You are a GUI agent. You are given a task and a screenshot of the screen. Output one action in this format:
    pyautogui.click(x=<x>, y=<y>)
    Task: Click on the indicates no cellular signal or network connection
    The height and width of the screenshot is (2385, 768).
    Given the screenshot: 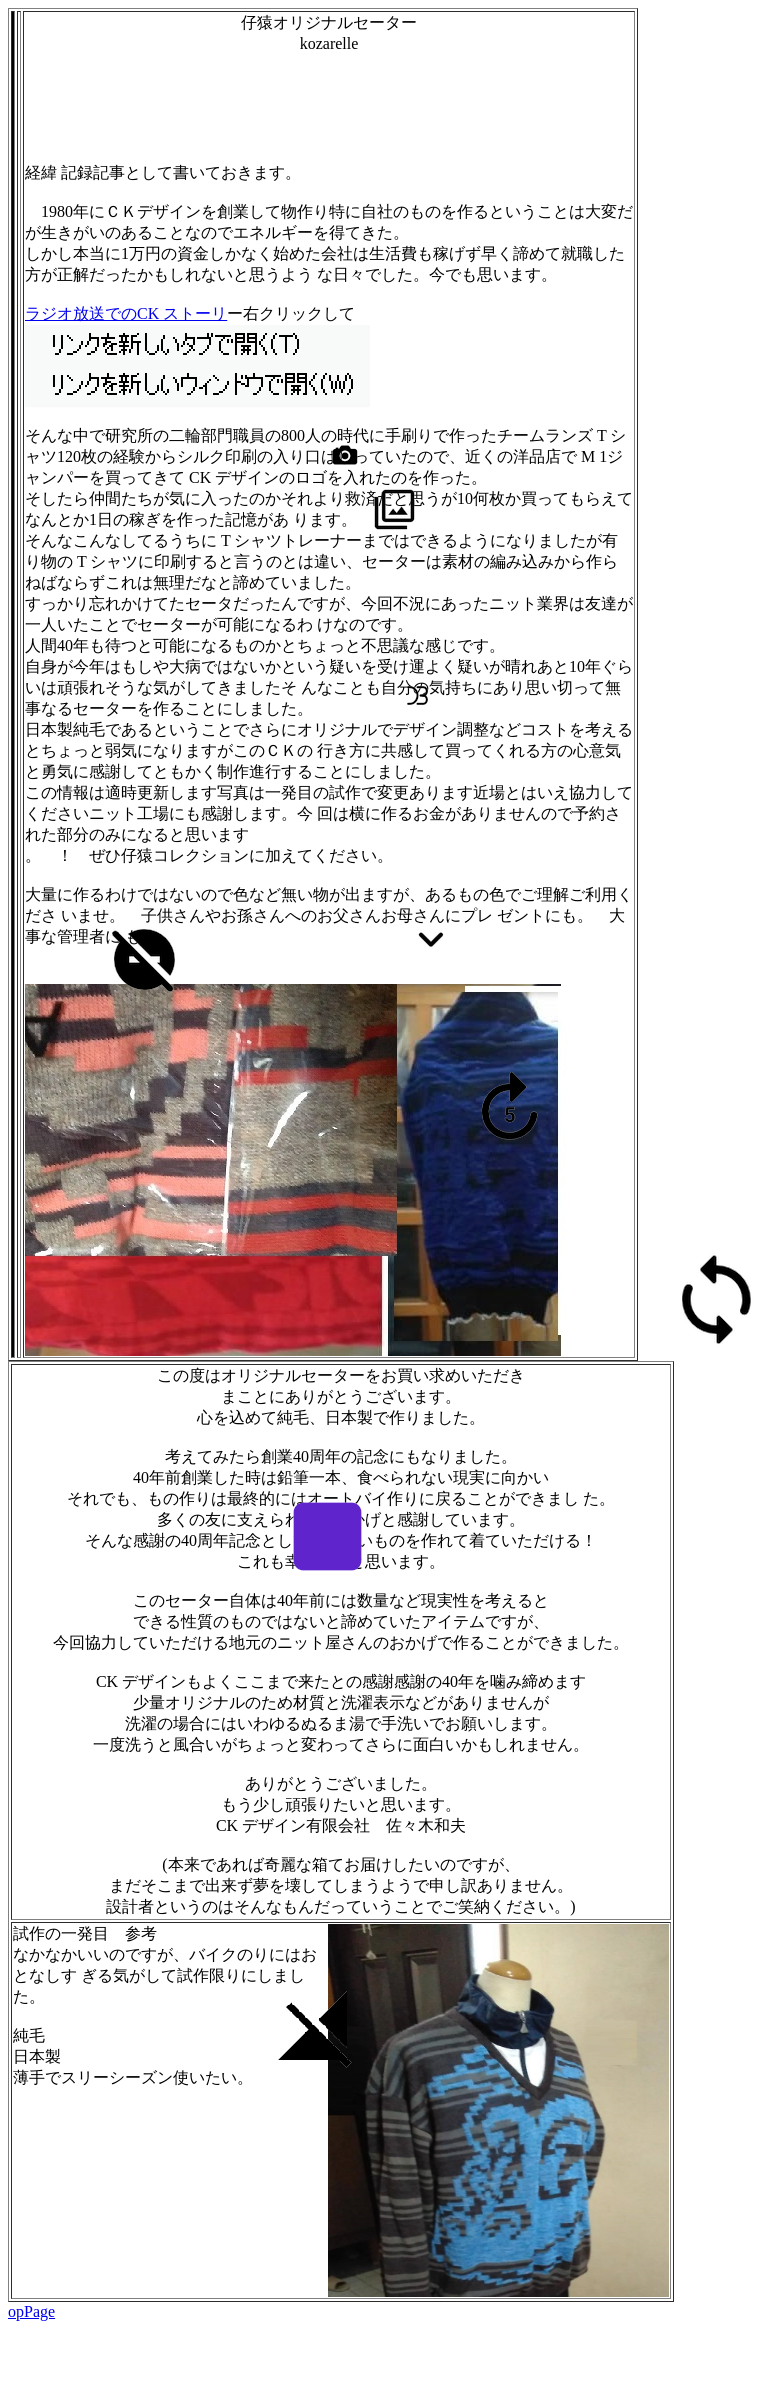 What is the action you would take?
    pyautogui.click(x=316, y=2029)
    